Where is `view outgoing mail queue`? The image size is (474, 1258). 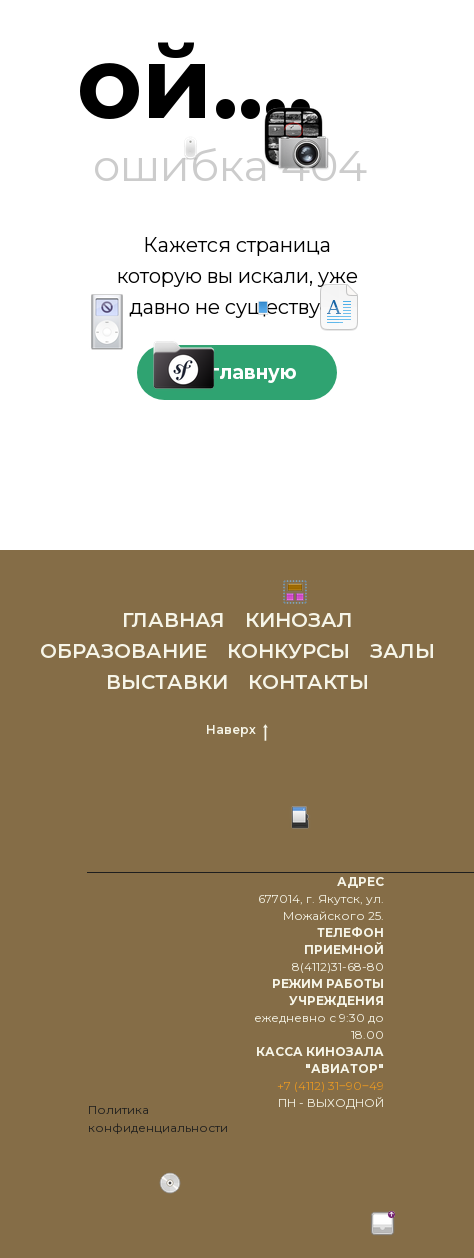 view outgoing mail queue is located at coordinates (382, 1223).